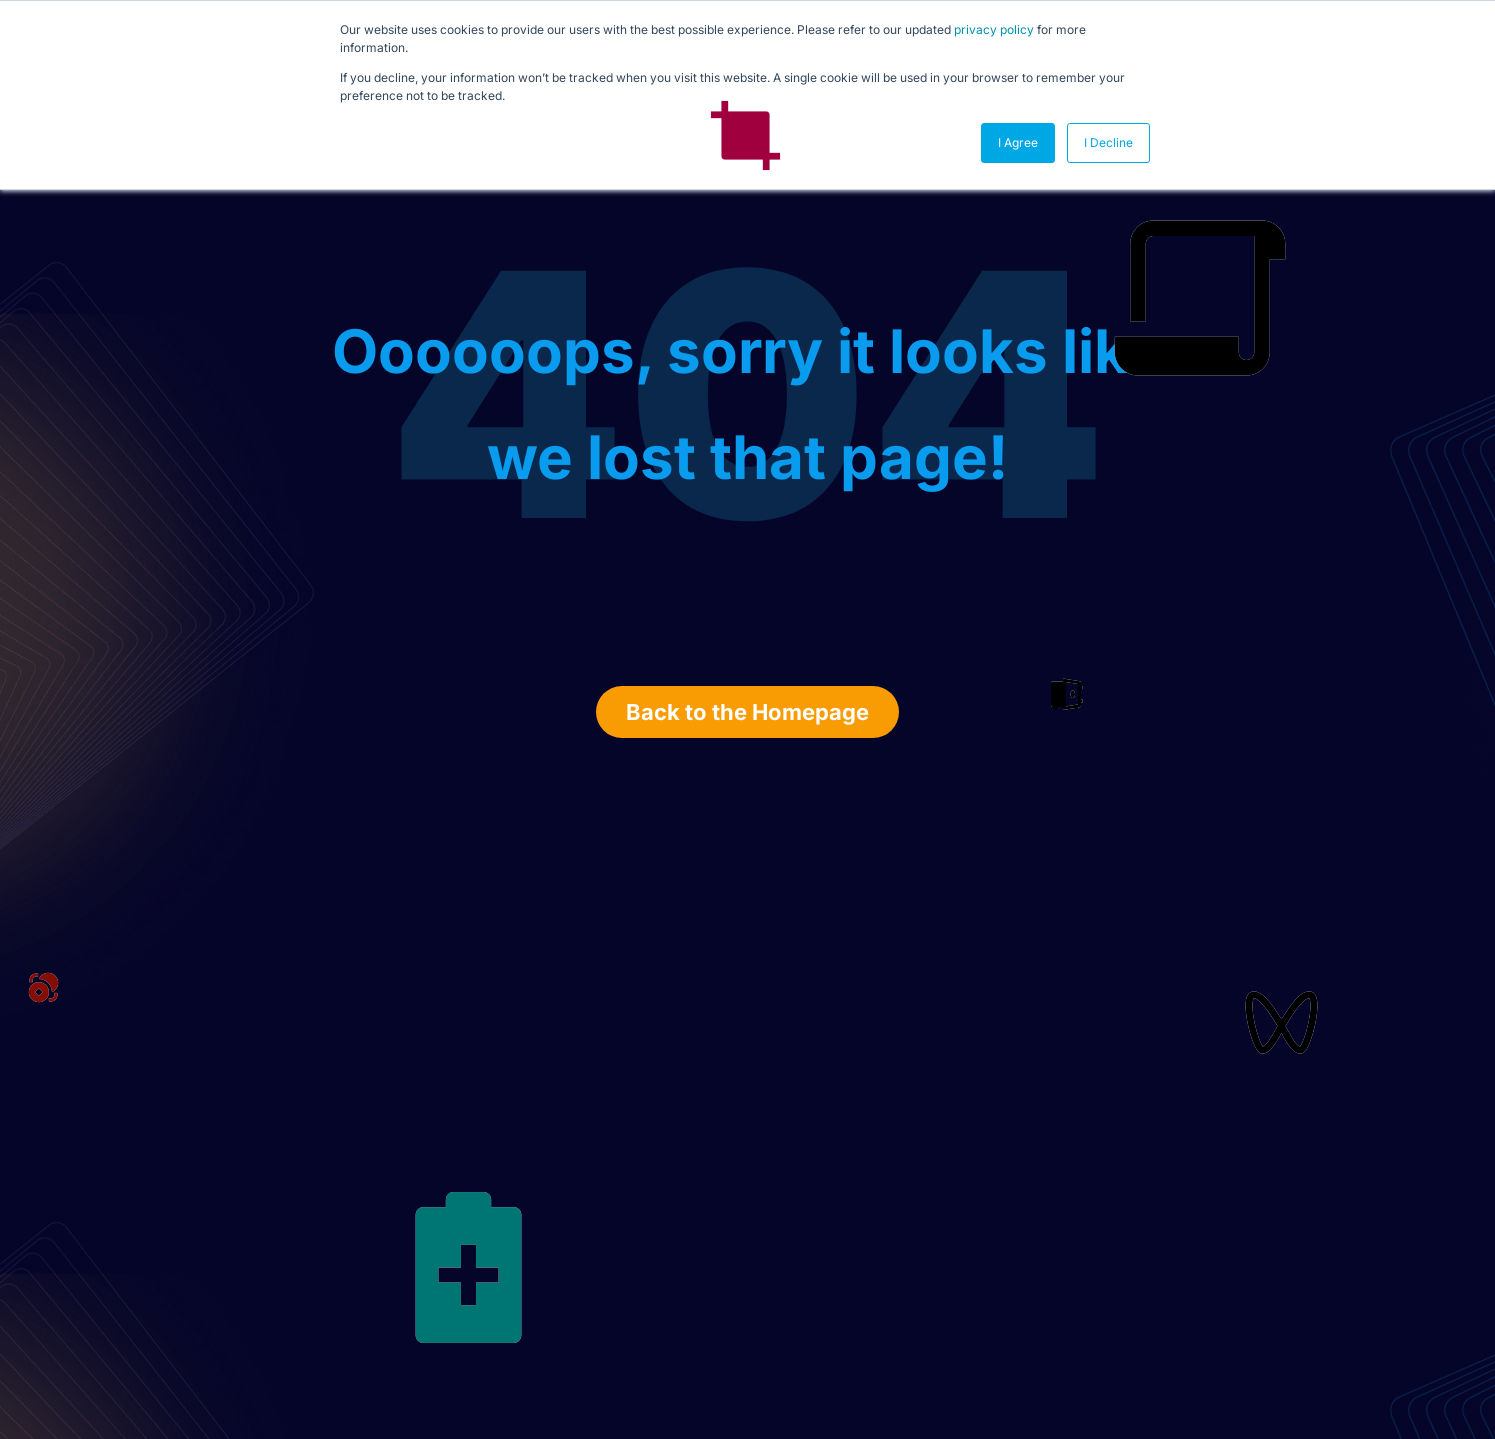  I want to click on swap or exchange cryptocurrency tokens, so click(43, 987).